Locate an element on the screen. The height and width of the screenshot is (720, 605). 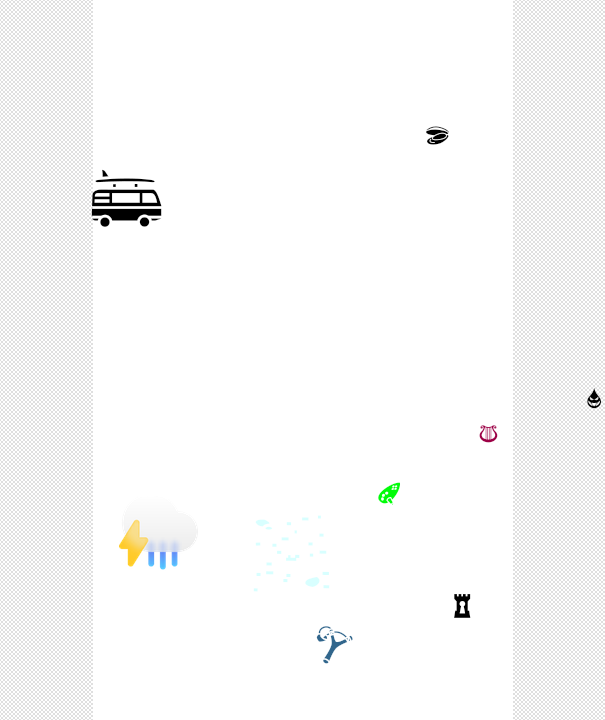
access a locked or secured game level is located at coordinates (462, 606).